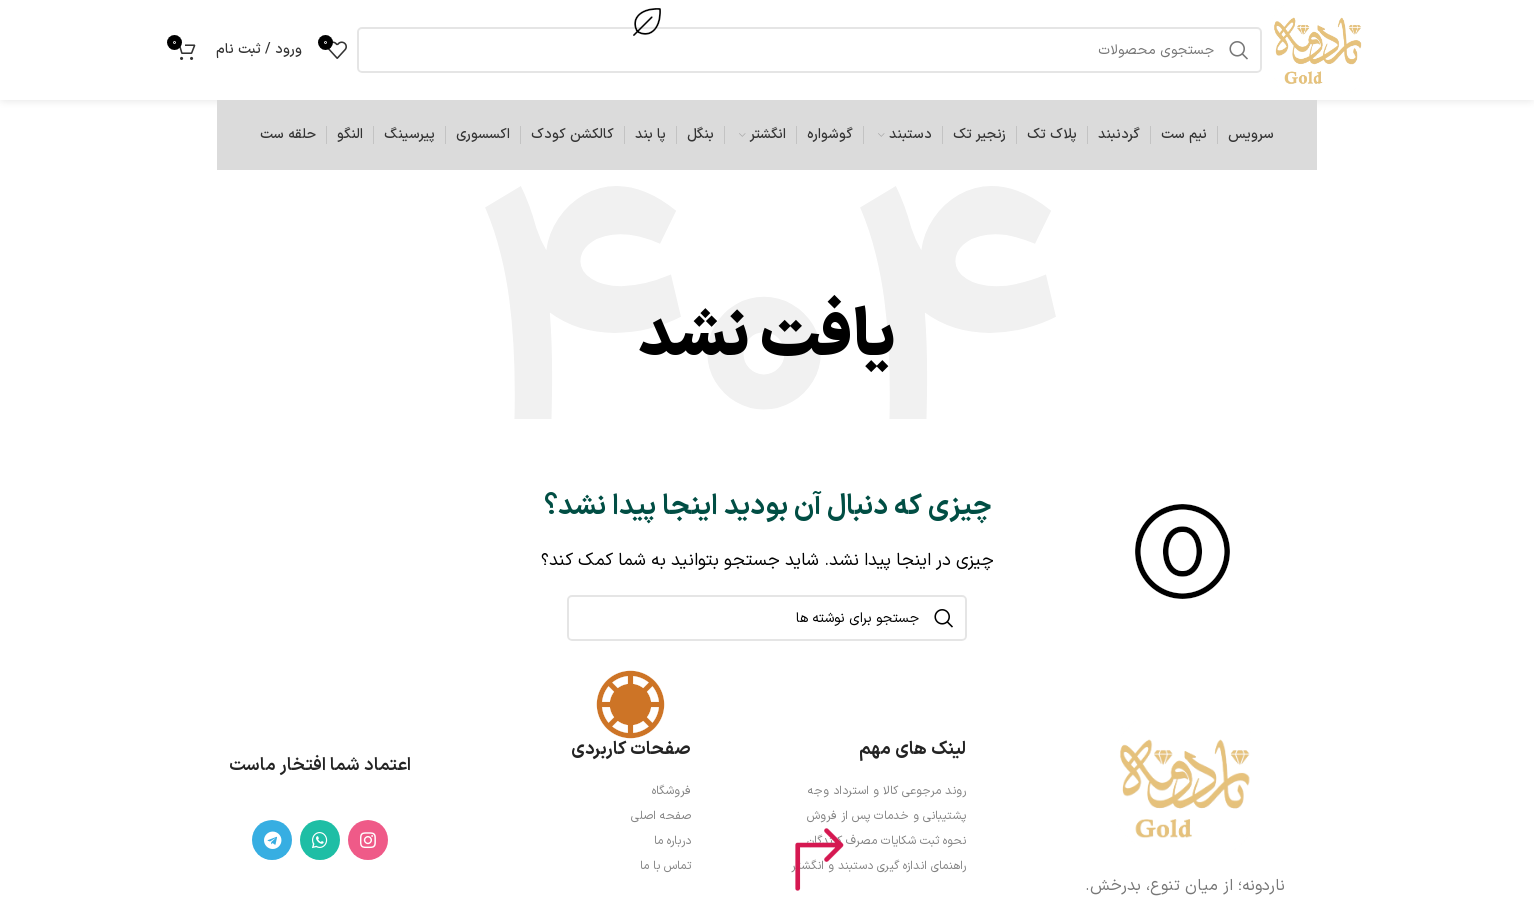 The width and height of the screenshot is (1534, 909). What do you see at coordinates (630, 704) in the screenshot?
I see `access casino or gambling games` at bounding box center [630, 704].